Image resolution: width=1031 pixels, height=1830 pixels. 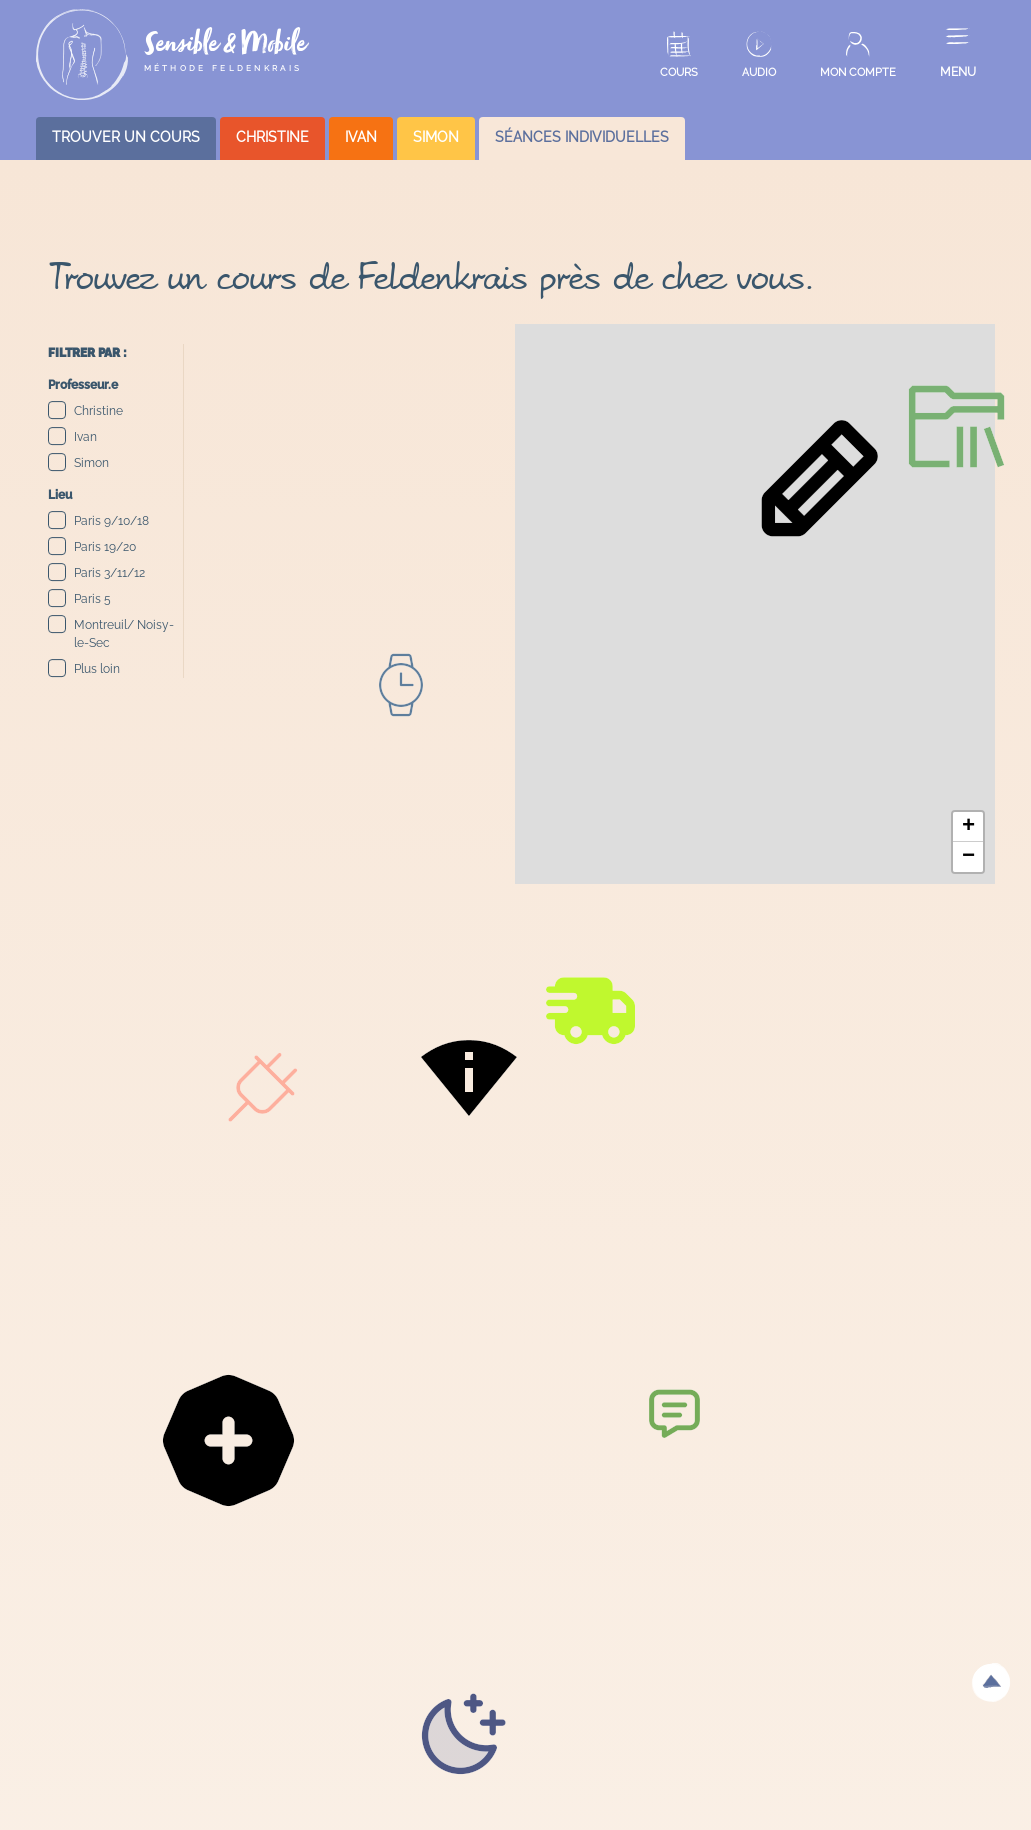 I want to click on indicates express or fast shipping, so click(x=590, y=1008).